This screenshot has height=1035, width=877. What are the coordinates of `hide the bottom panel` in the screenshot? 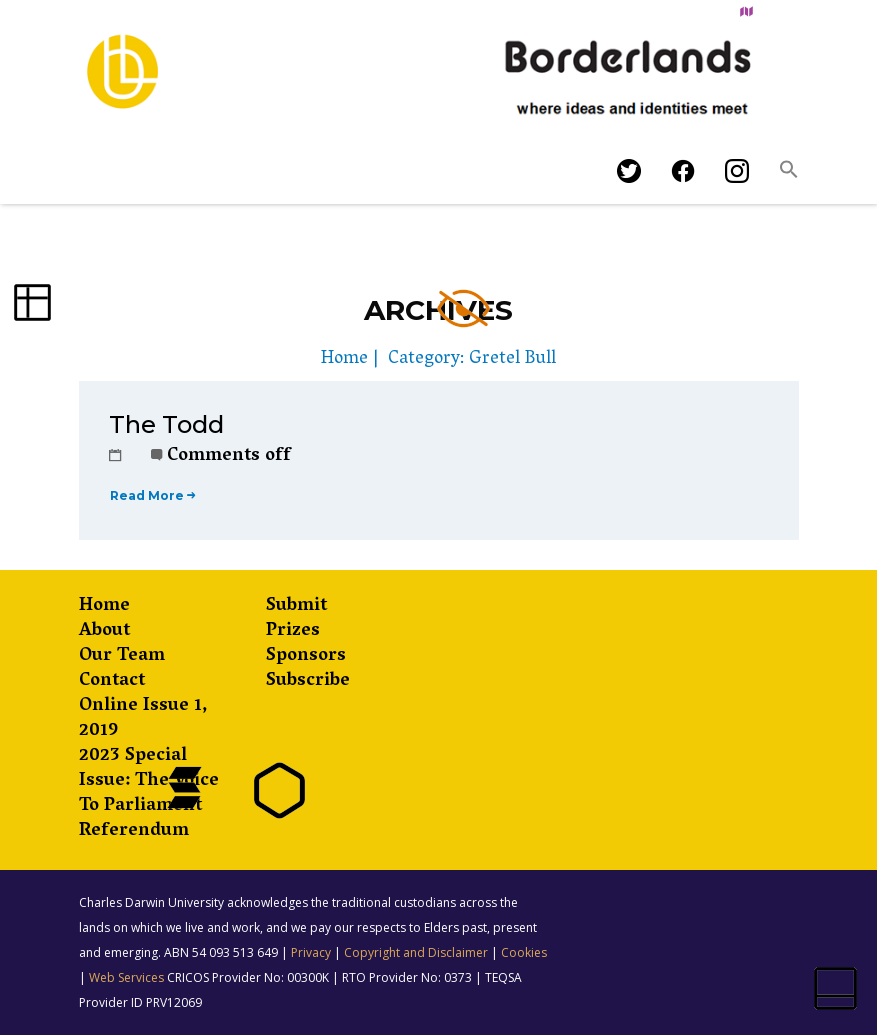 It's located at (835, 988).